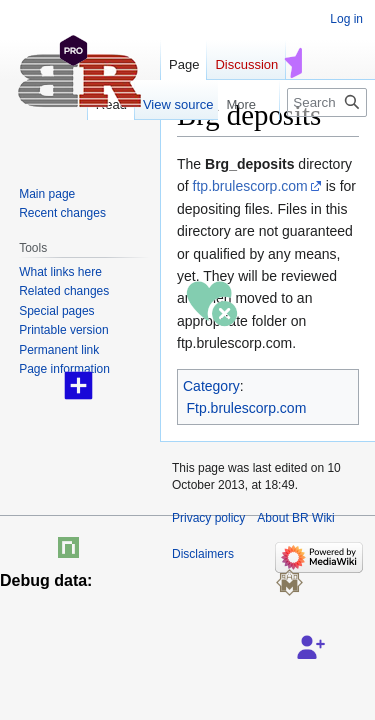 The width and height of the screenshot is (375, 720). What do you see at coordinates (301, 64) in the screenshot?
I see `indicates a partial or half-star rating` at bounding box center [301, 64].